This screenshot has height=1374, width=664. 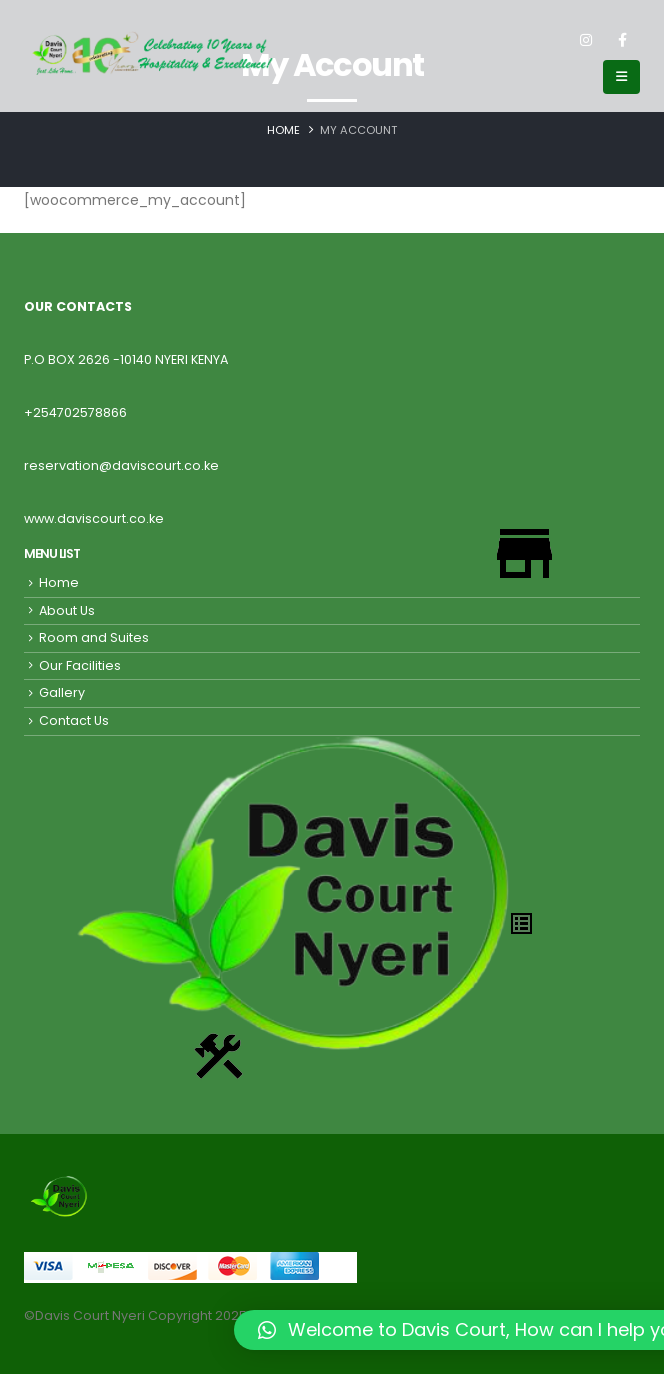 I want to click on access settings or tools, so click(x=218, y=1056).